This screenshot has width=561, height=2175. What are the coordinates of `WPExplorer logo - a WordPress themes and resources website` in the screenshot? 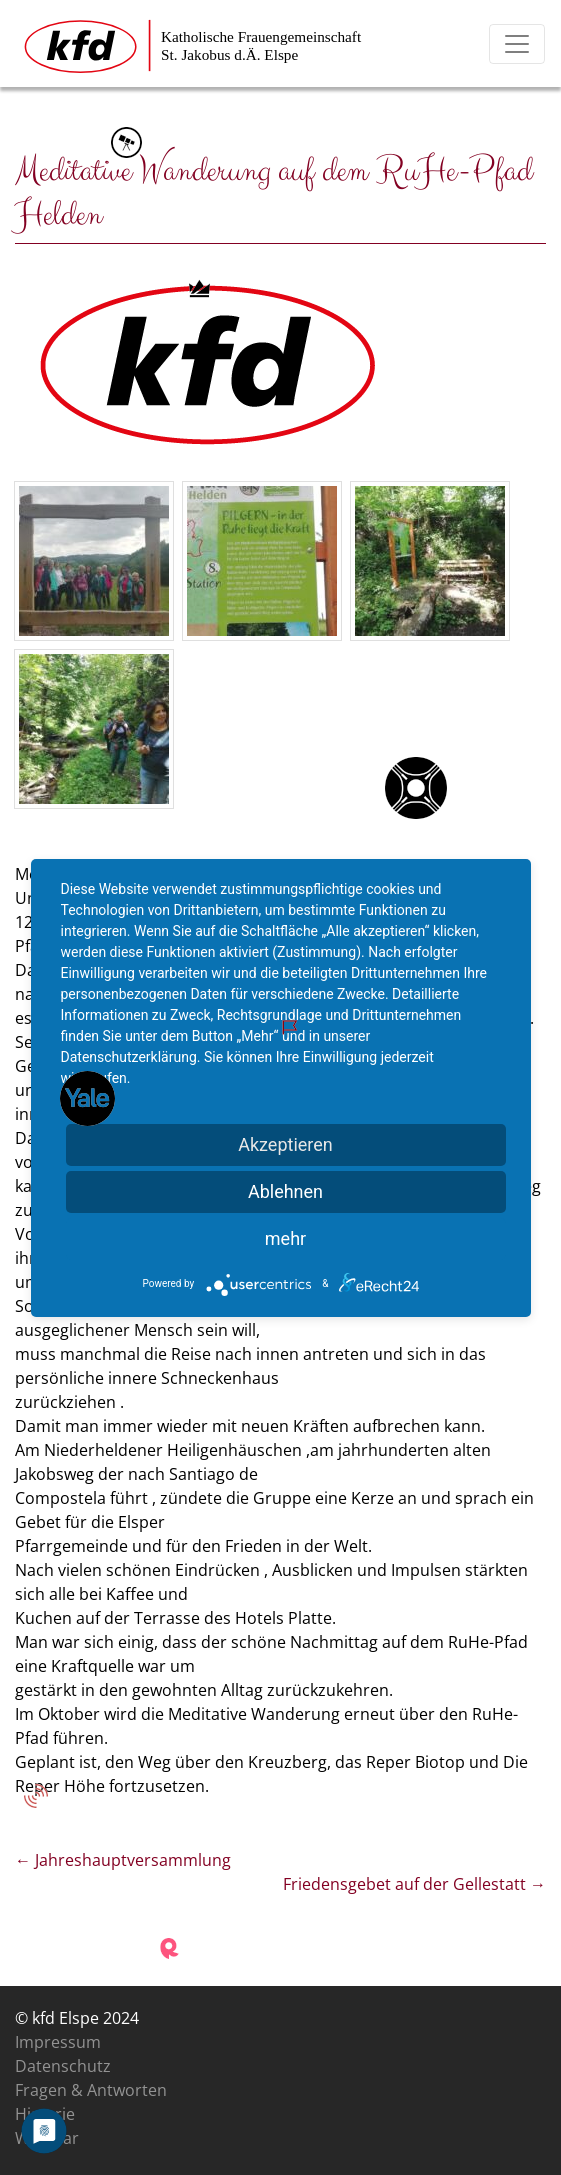 It's located at (126, 142).